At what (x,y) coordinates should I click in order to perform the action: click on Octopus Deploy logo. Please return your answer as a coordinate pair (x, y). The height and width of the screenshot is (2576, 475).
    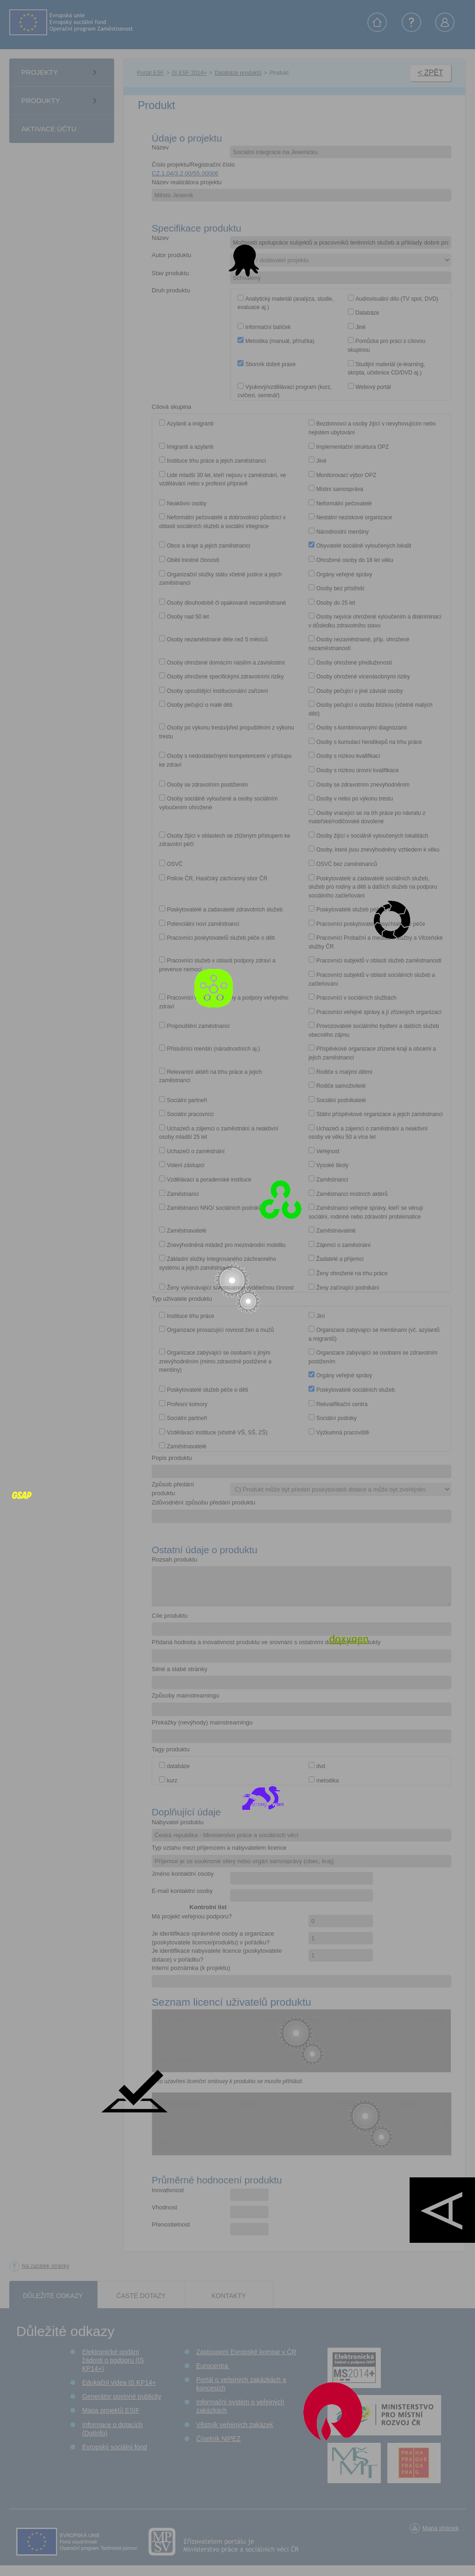
    Looking at the image, I should click on (244, 260).